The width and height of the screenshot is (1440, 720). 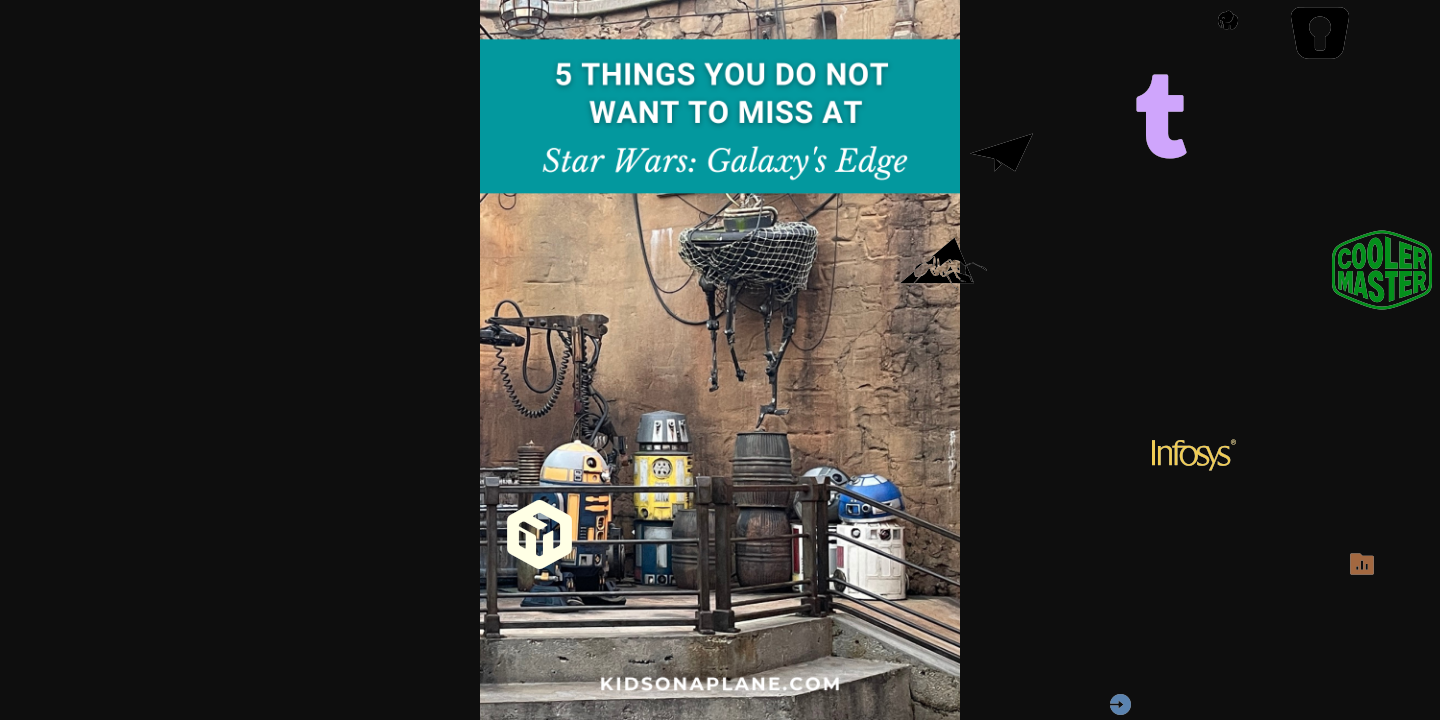 What do you see at coordinates (1194, 455) in the screenshot?
I see `infosys company logo` at bounding box center [1194, 455].